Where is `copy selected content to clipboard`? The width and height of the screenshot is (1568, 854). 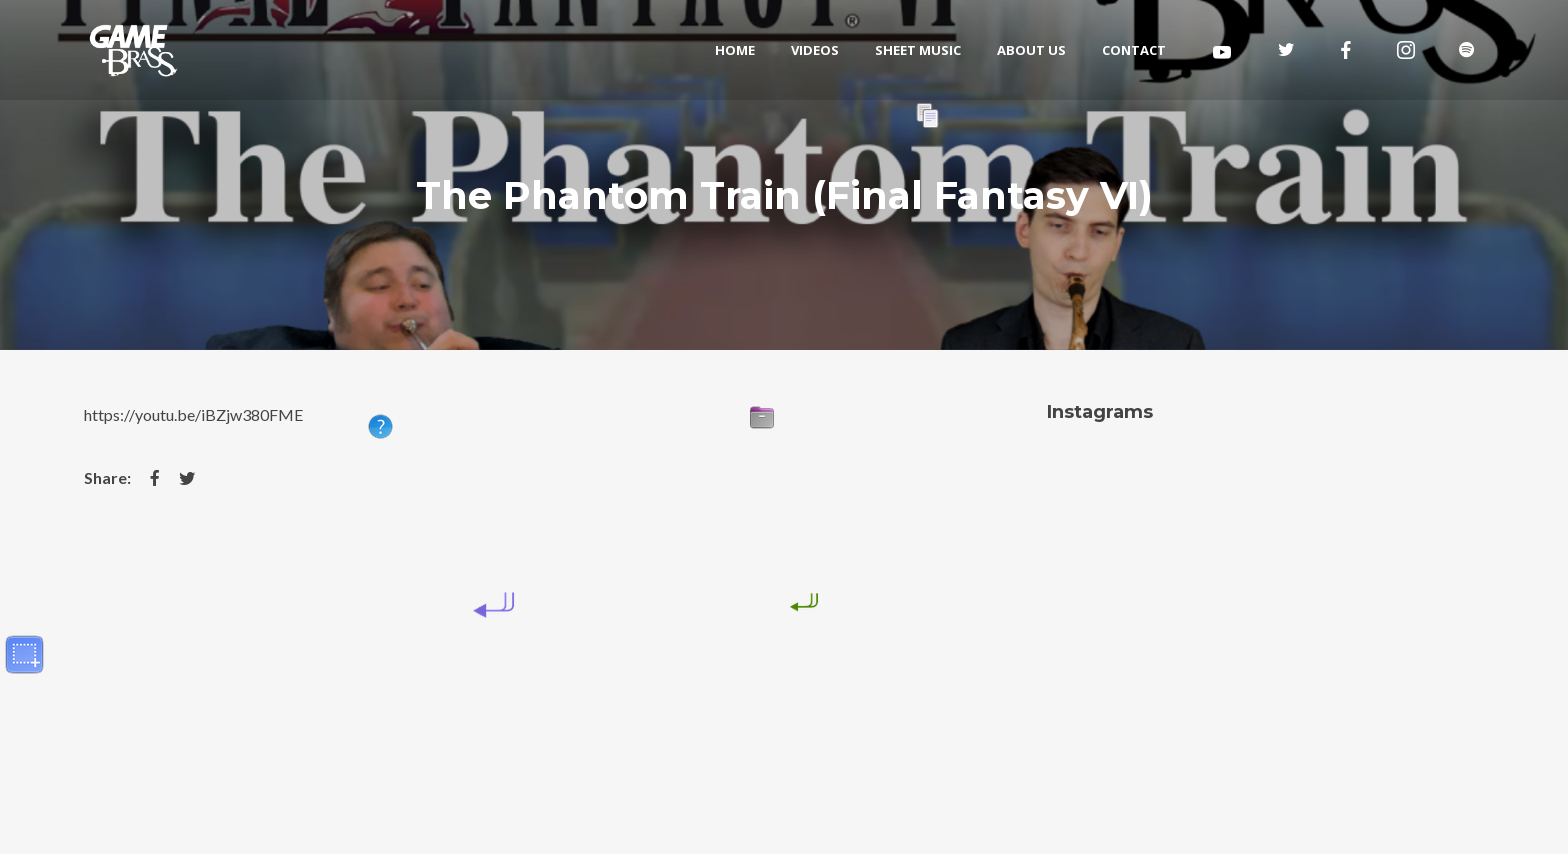
copy selected content to clipboard is located at coordinates (927, 115).